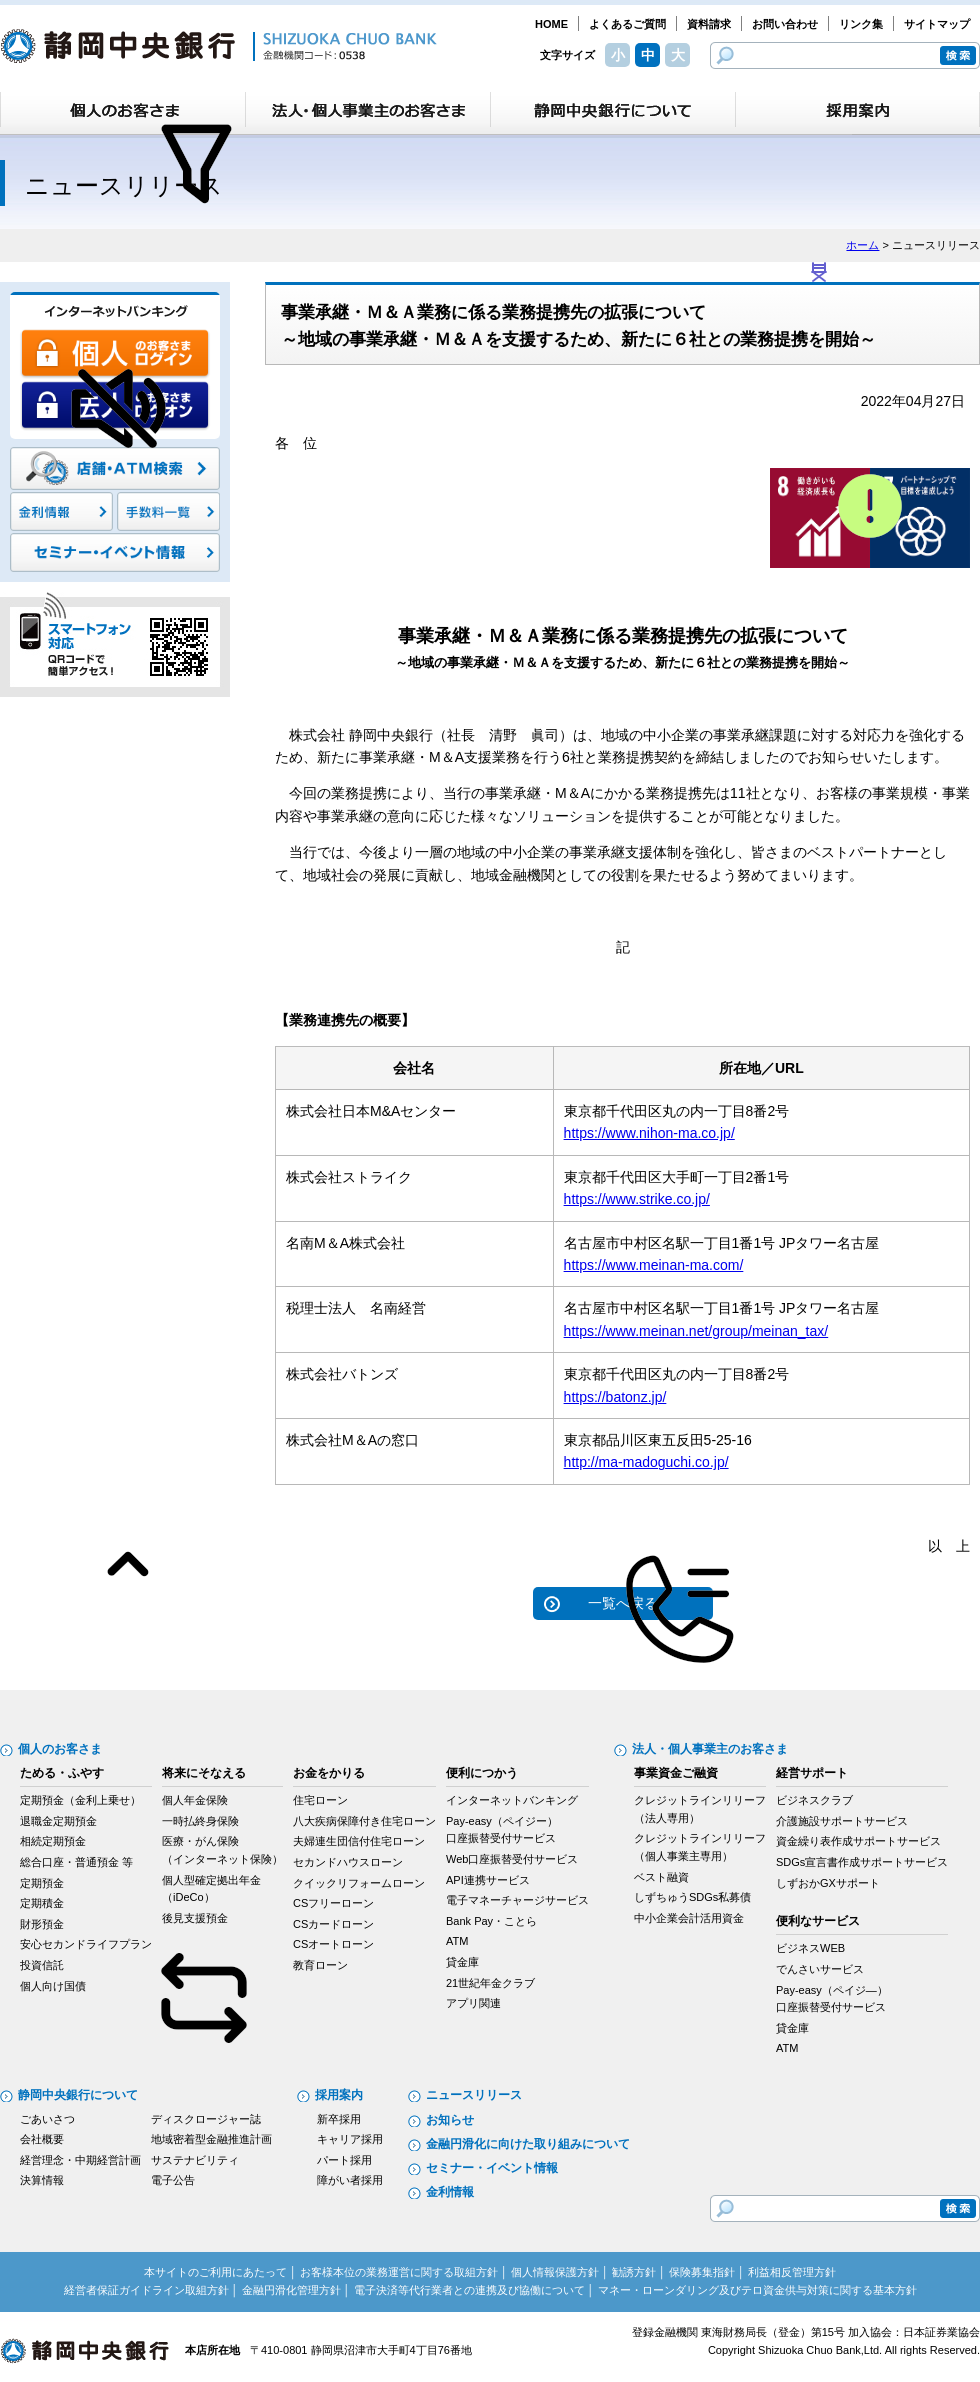  Describe the element at coordinates (204, 1998) in the screenshot. I see `toggle repeat or loop mode` at that location.